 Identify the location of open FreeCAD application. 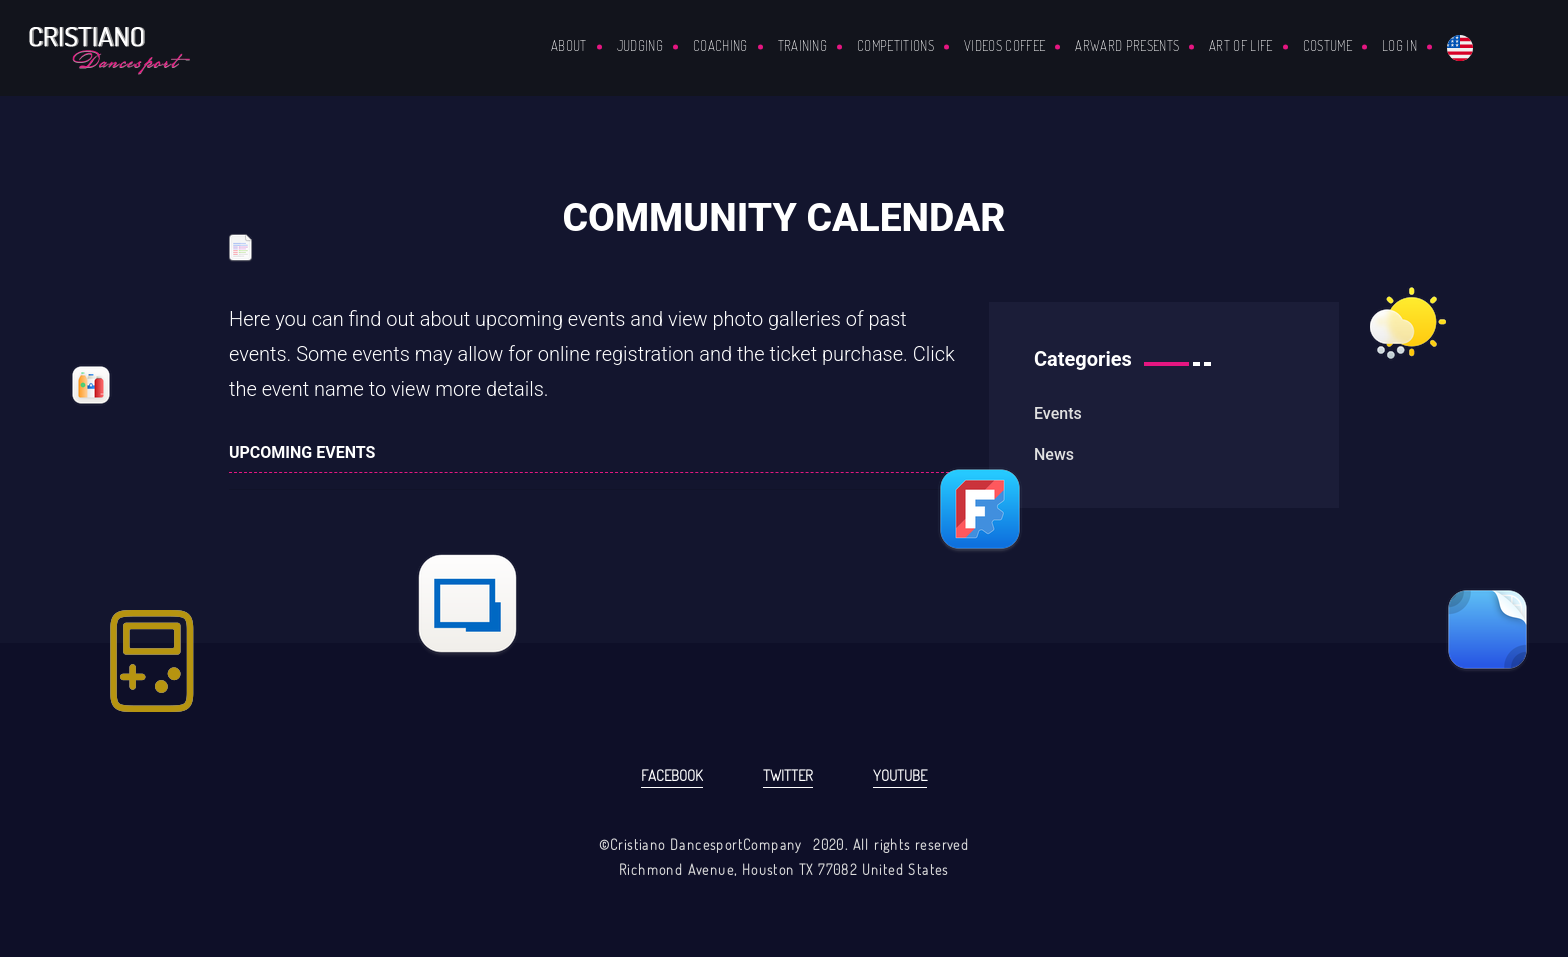
(980, 509).